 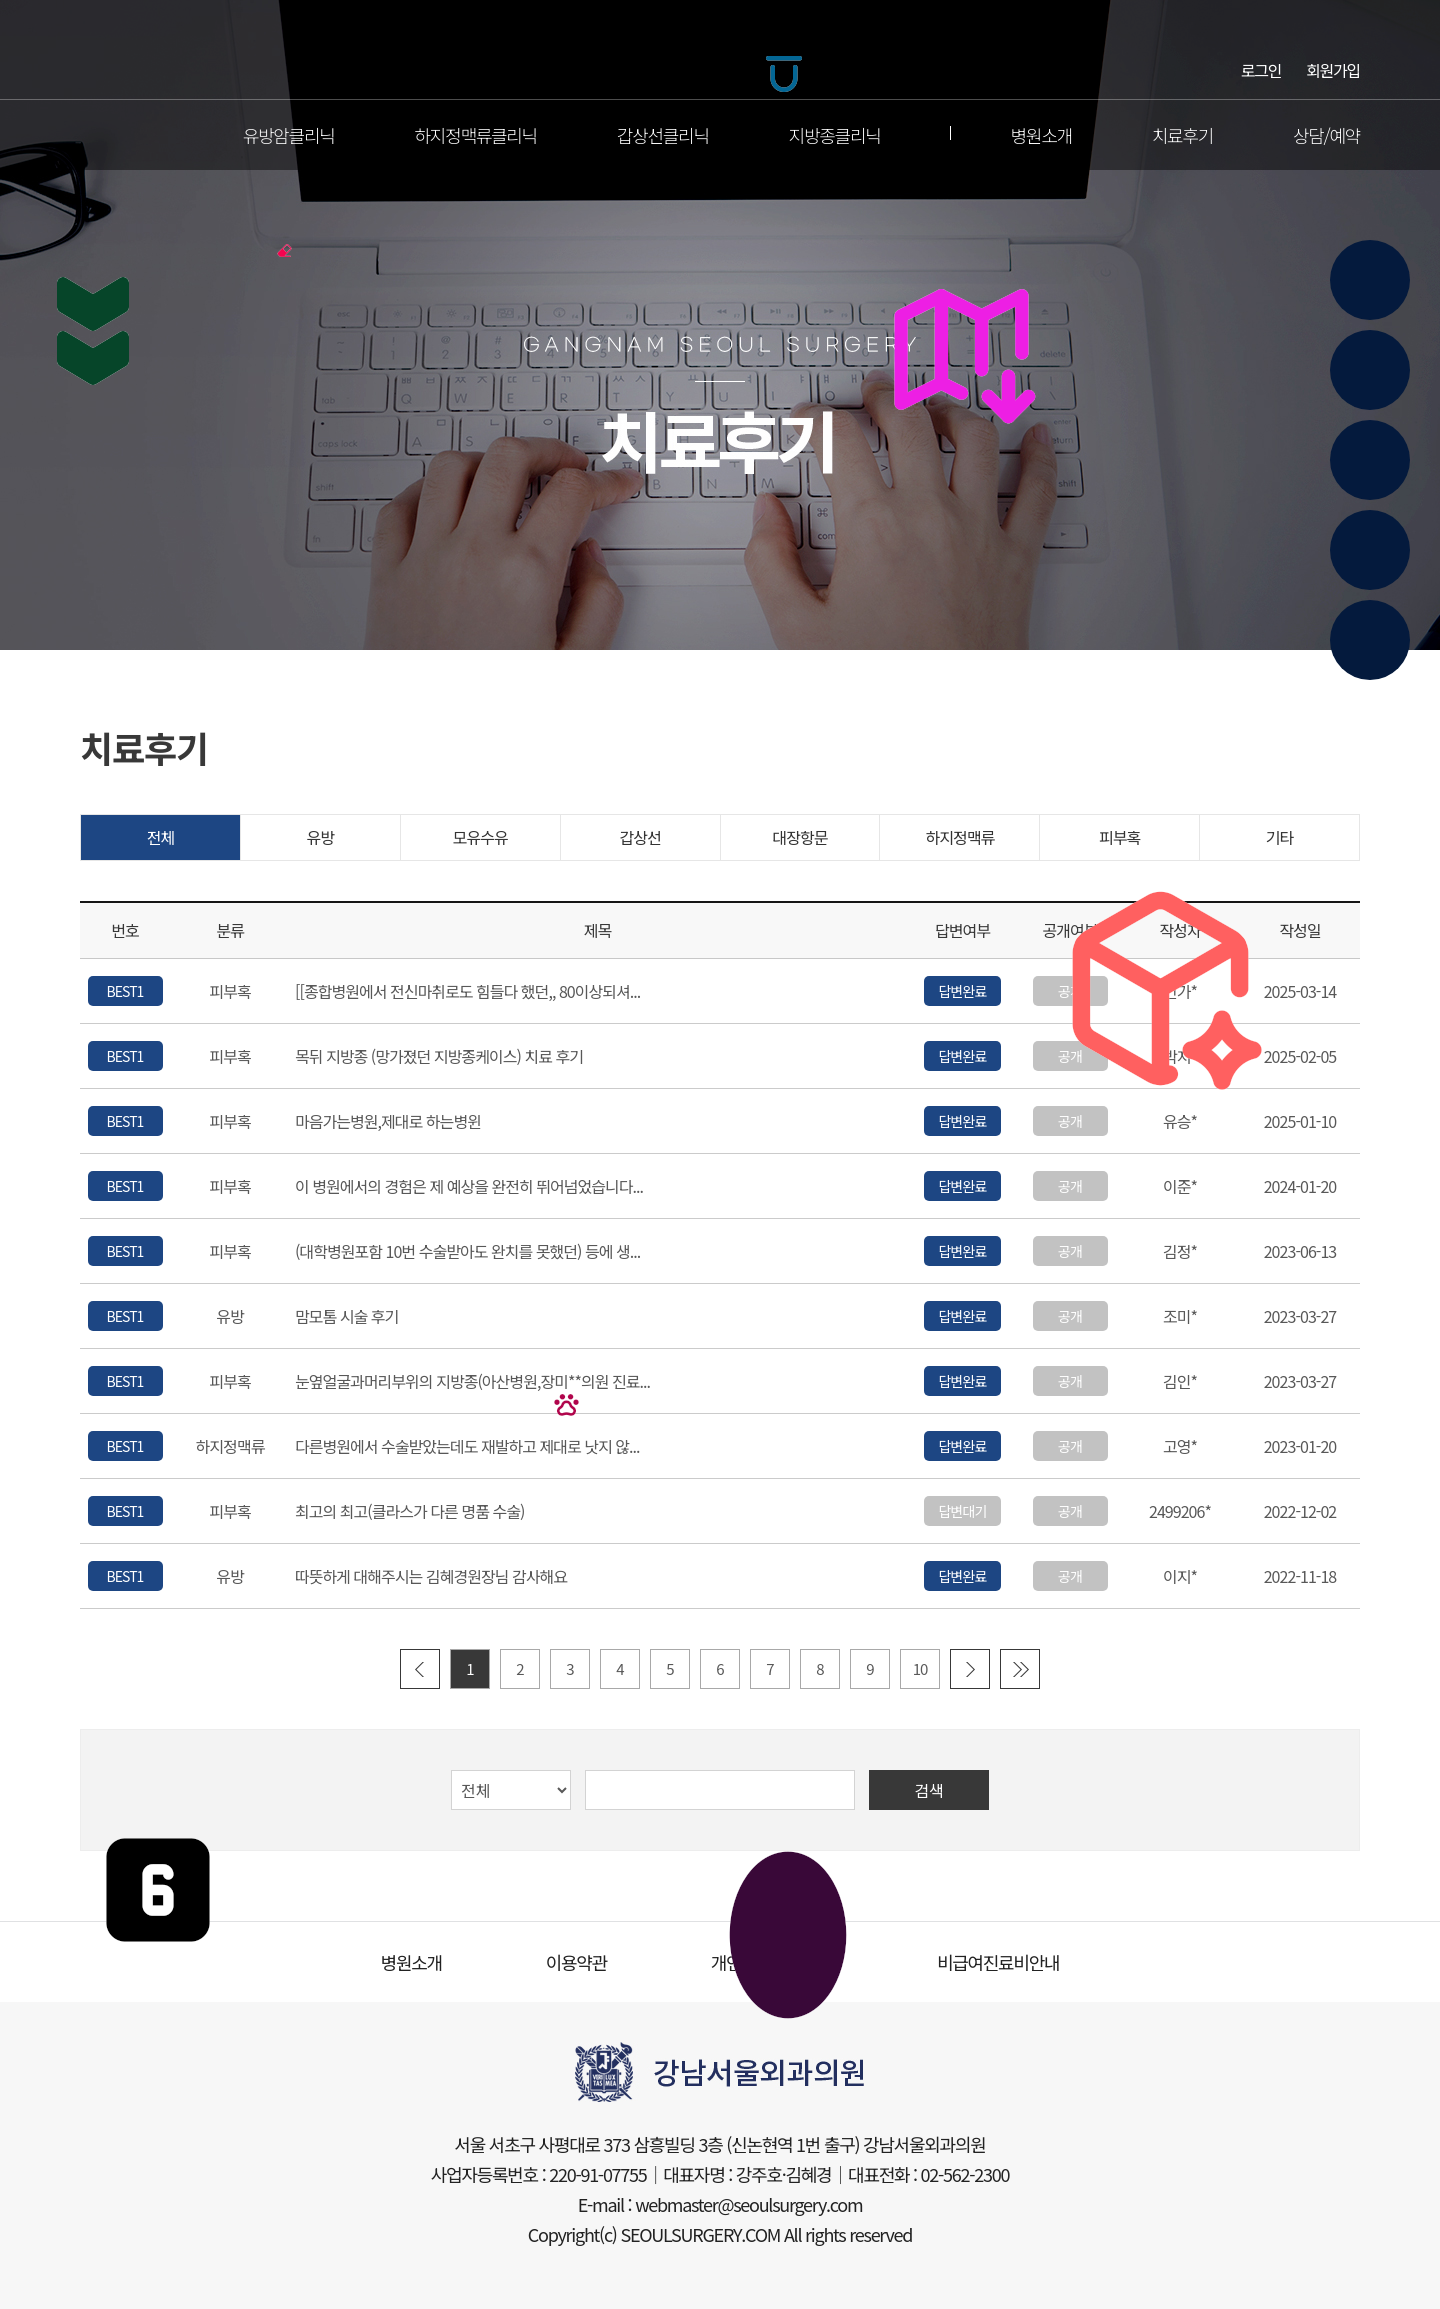 What do you see at coordinates (961, 349) in the screenshot?
I see `download map for offline use` at bounding box center [961, 349].